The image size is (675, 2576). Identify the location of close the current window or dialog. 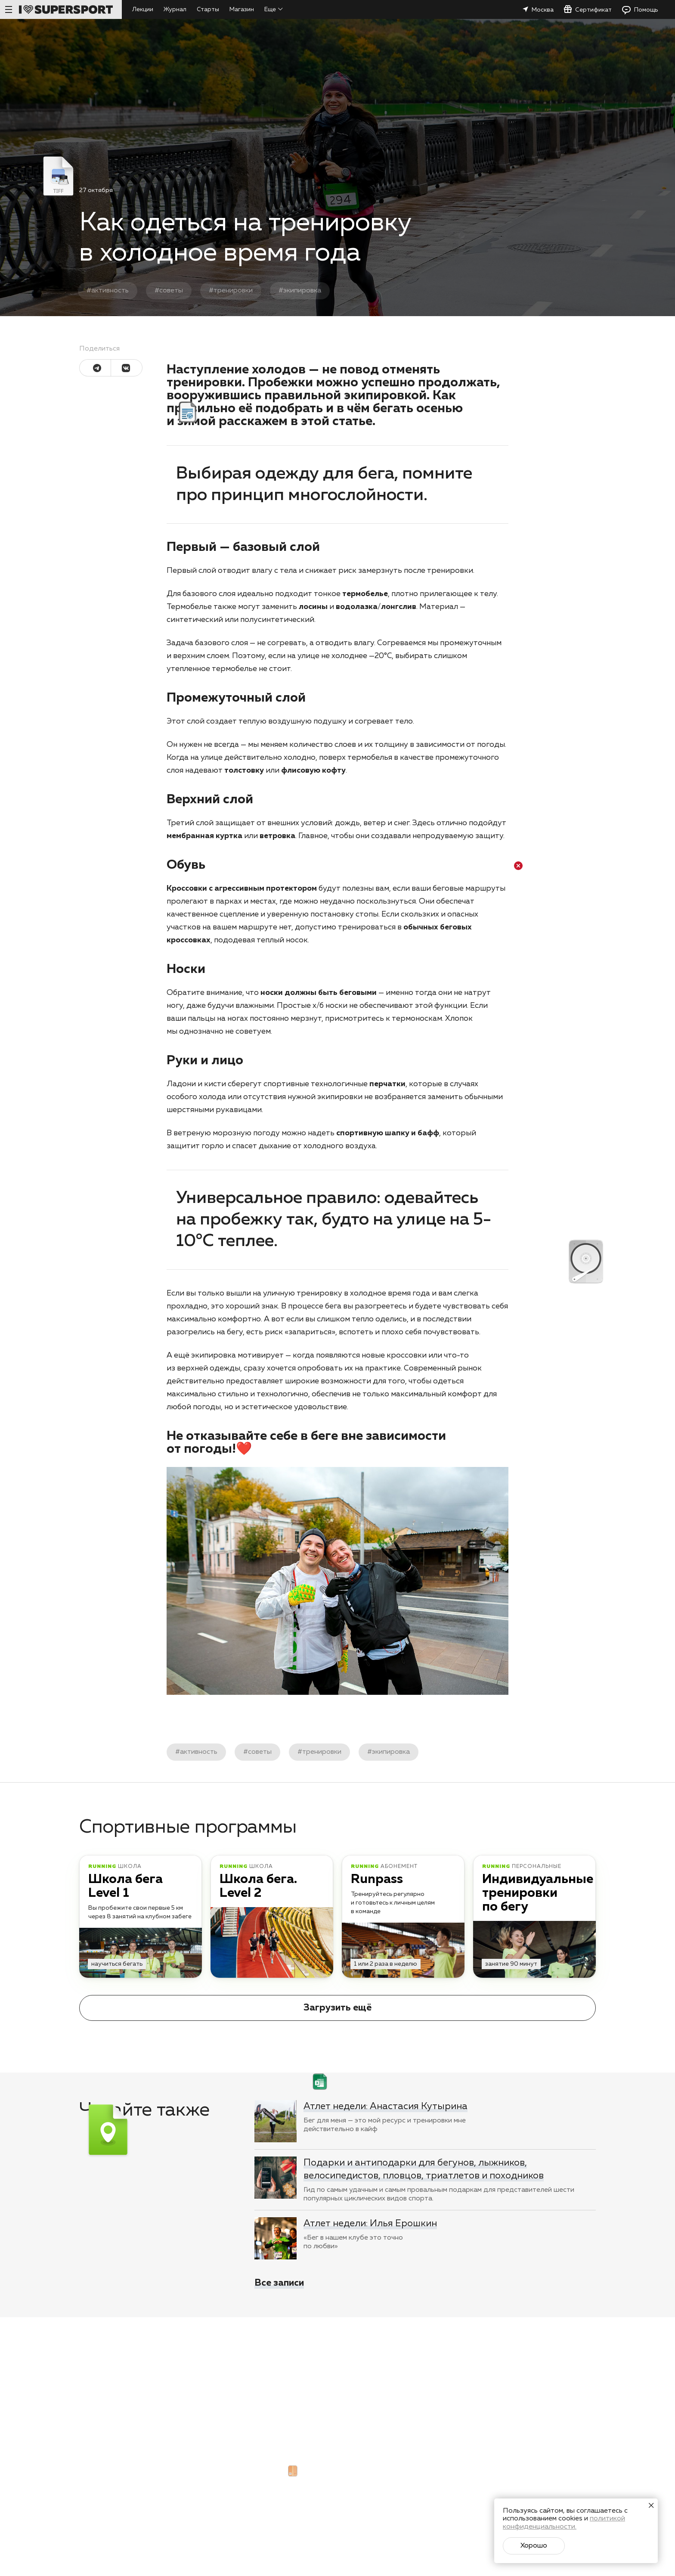
(518, 866).